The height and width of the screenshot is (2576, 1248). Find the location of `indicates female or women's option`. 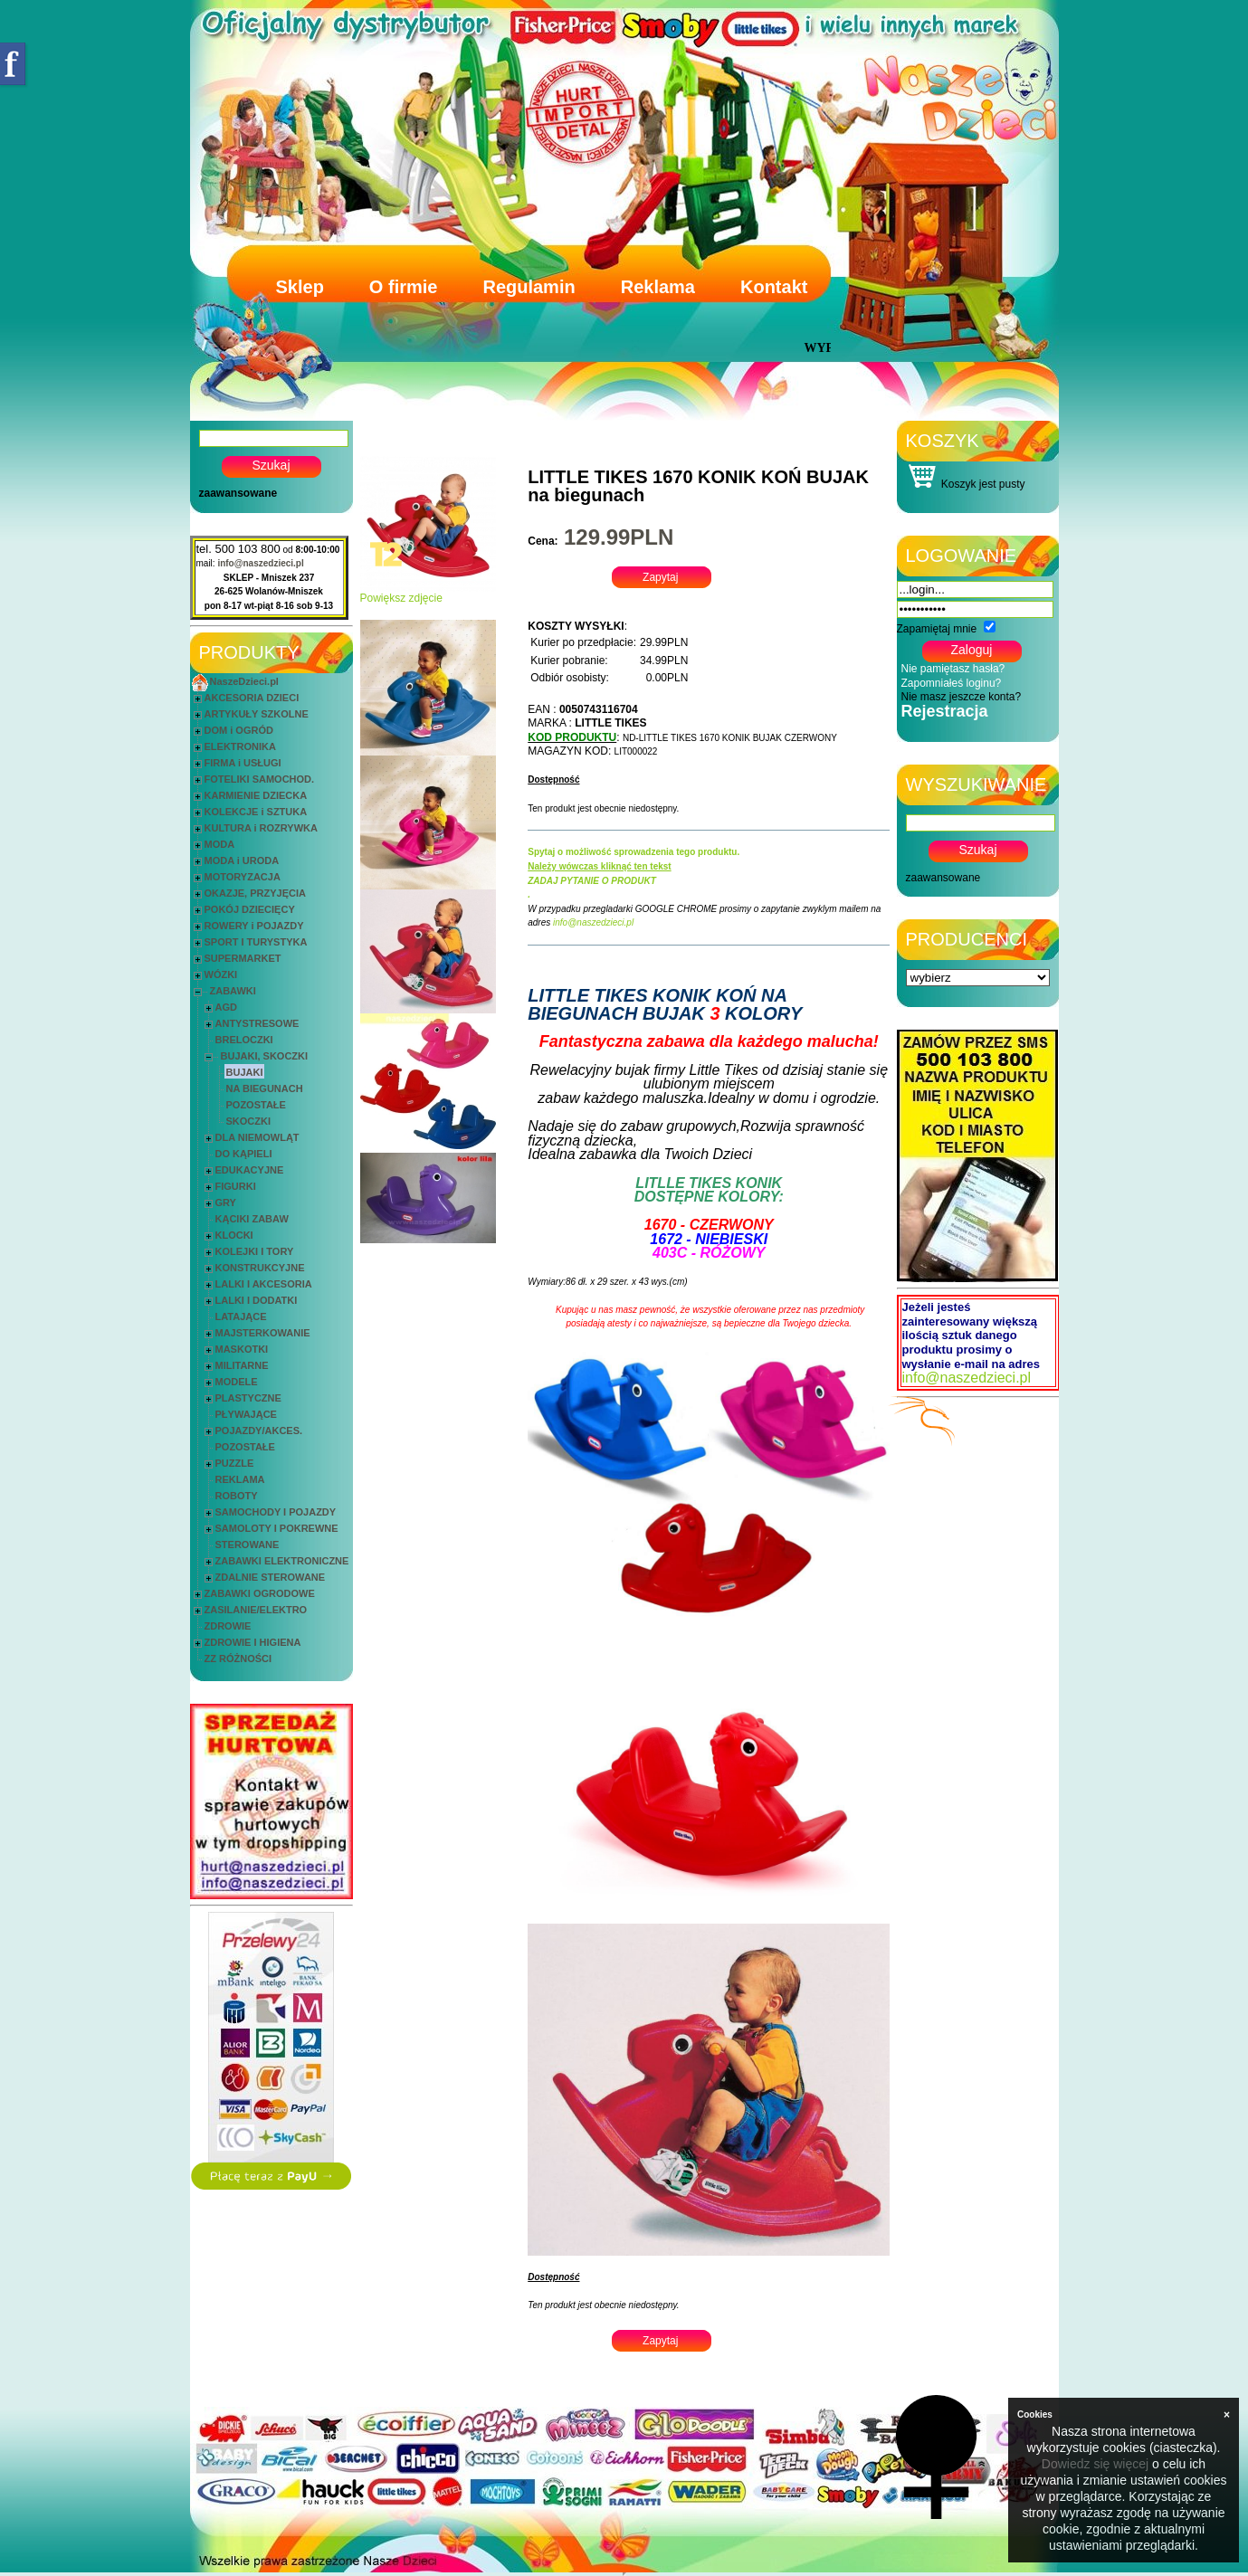

indicates female or women's option is located at coordinates (936, 2454).